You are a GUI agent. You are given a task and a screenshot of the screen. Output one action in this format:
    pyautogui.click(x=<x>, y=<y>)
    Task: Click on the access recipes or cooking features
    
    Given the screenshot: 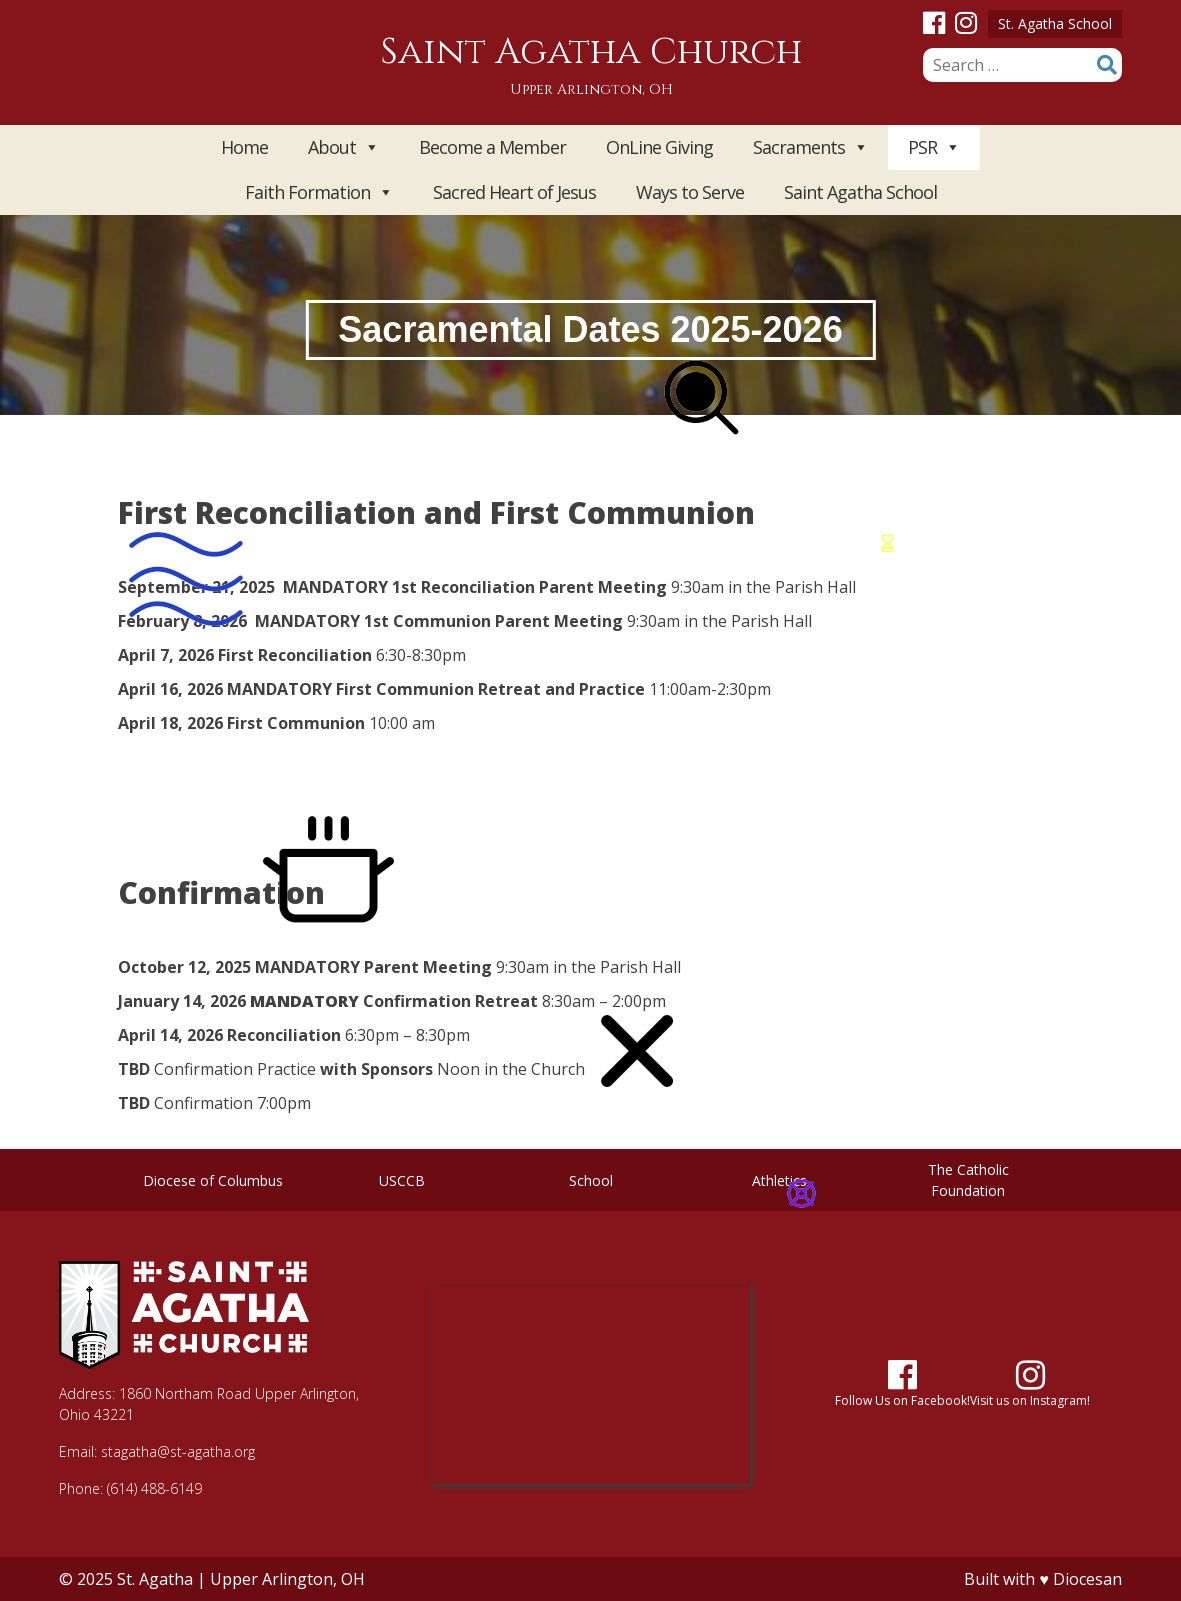 What is the action you would take?
    pyautogui.click(x=328, y=877)
    